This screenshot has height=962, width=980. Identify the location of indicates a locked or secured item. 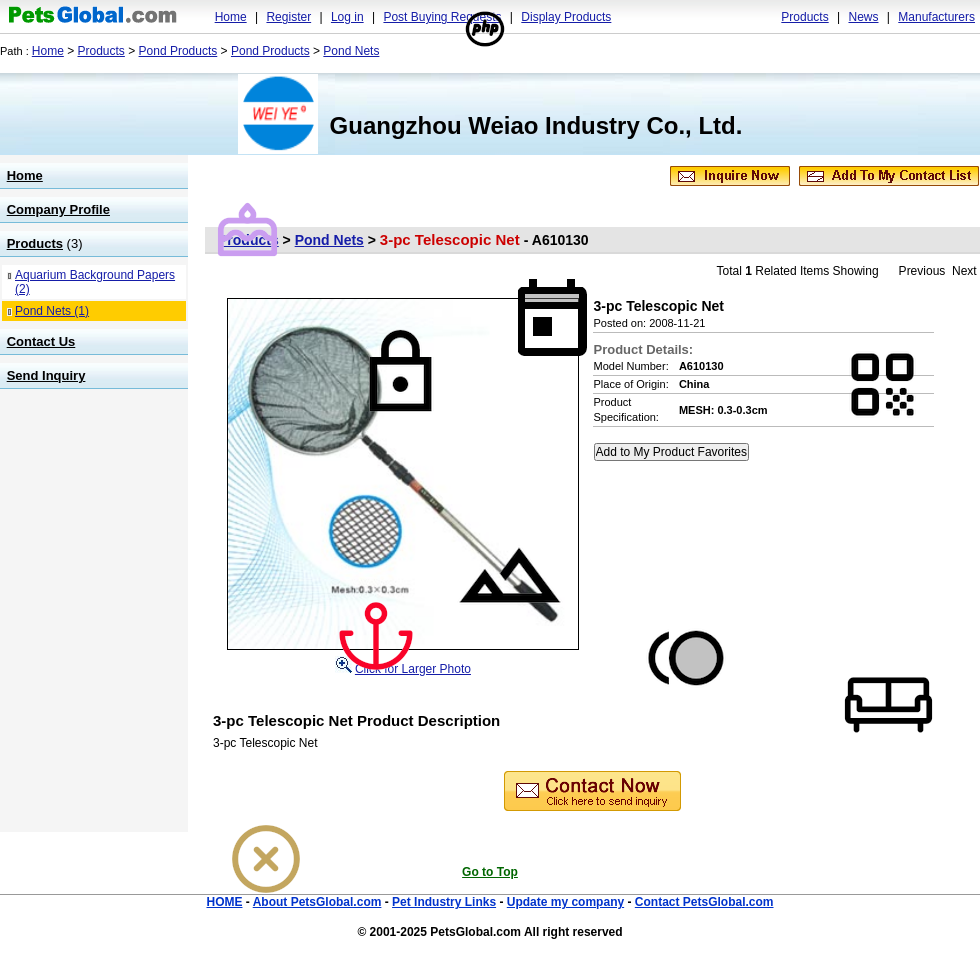
(400, 372).